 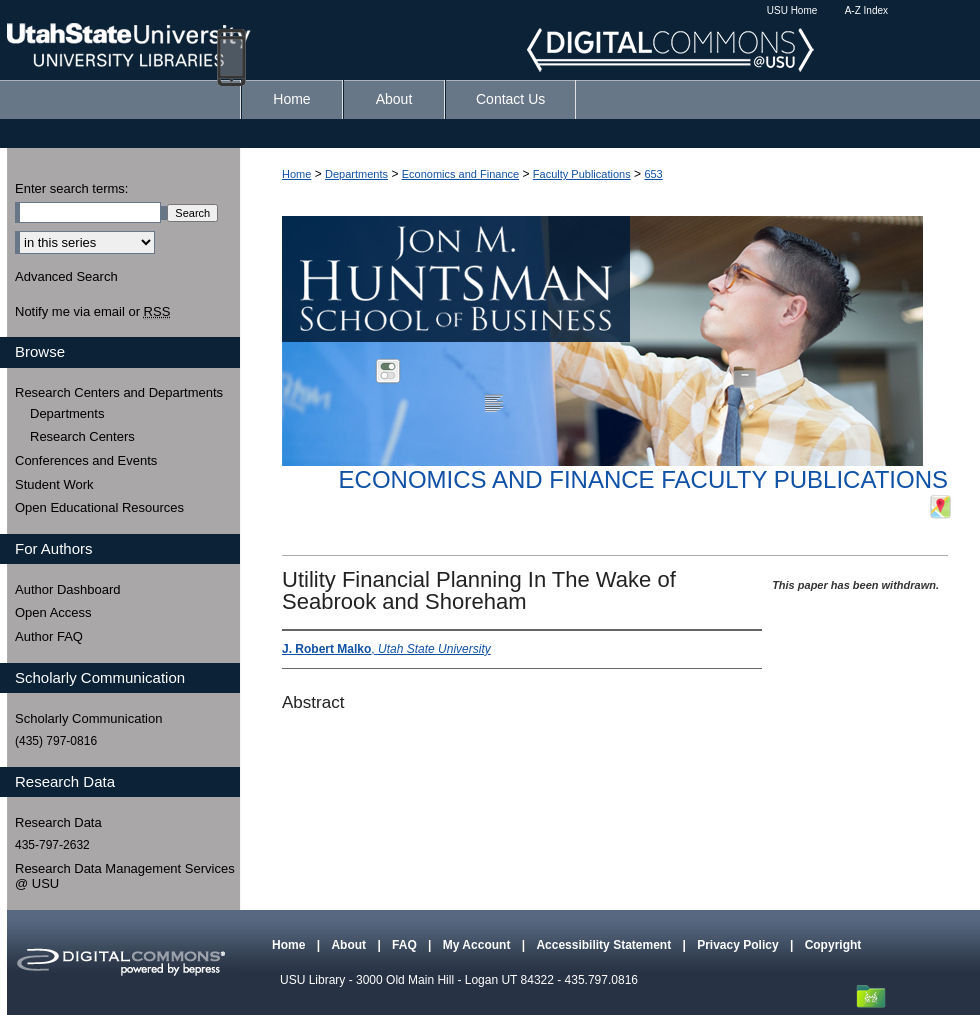 I want to click on open game jolt downloads folder, so click(x=871, y=997).